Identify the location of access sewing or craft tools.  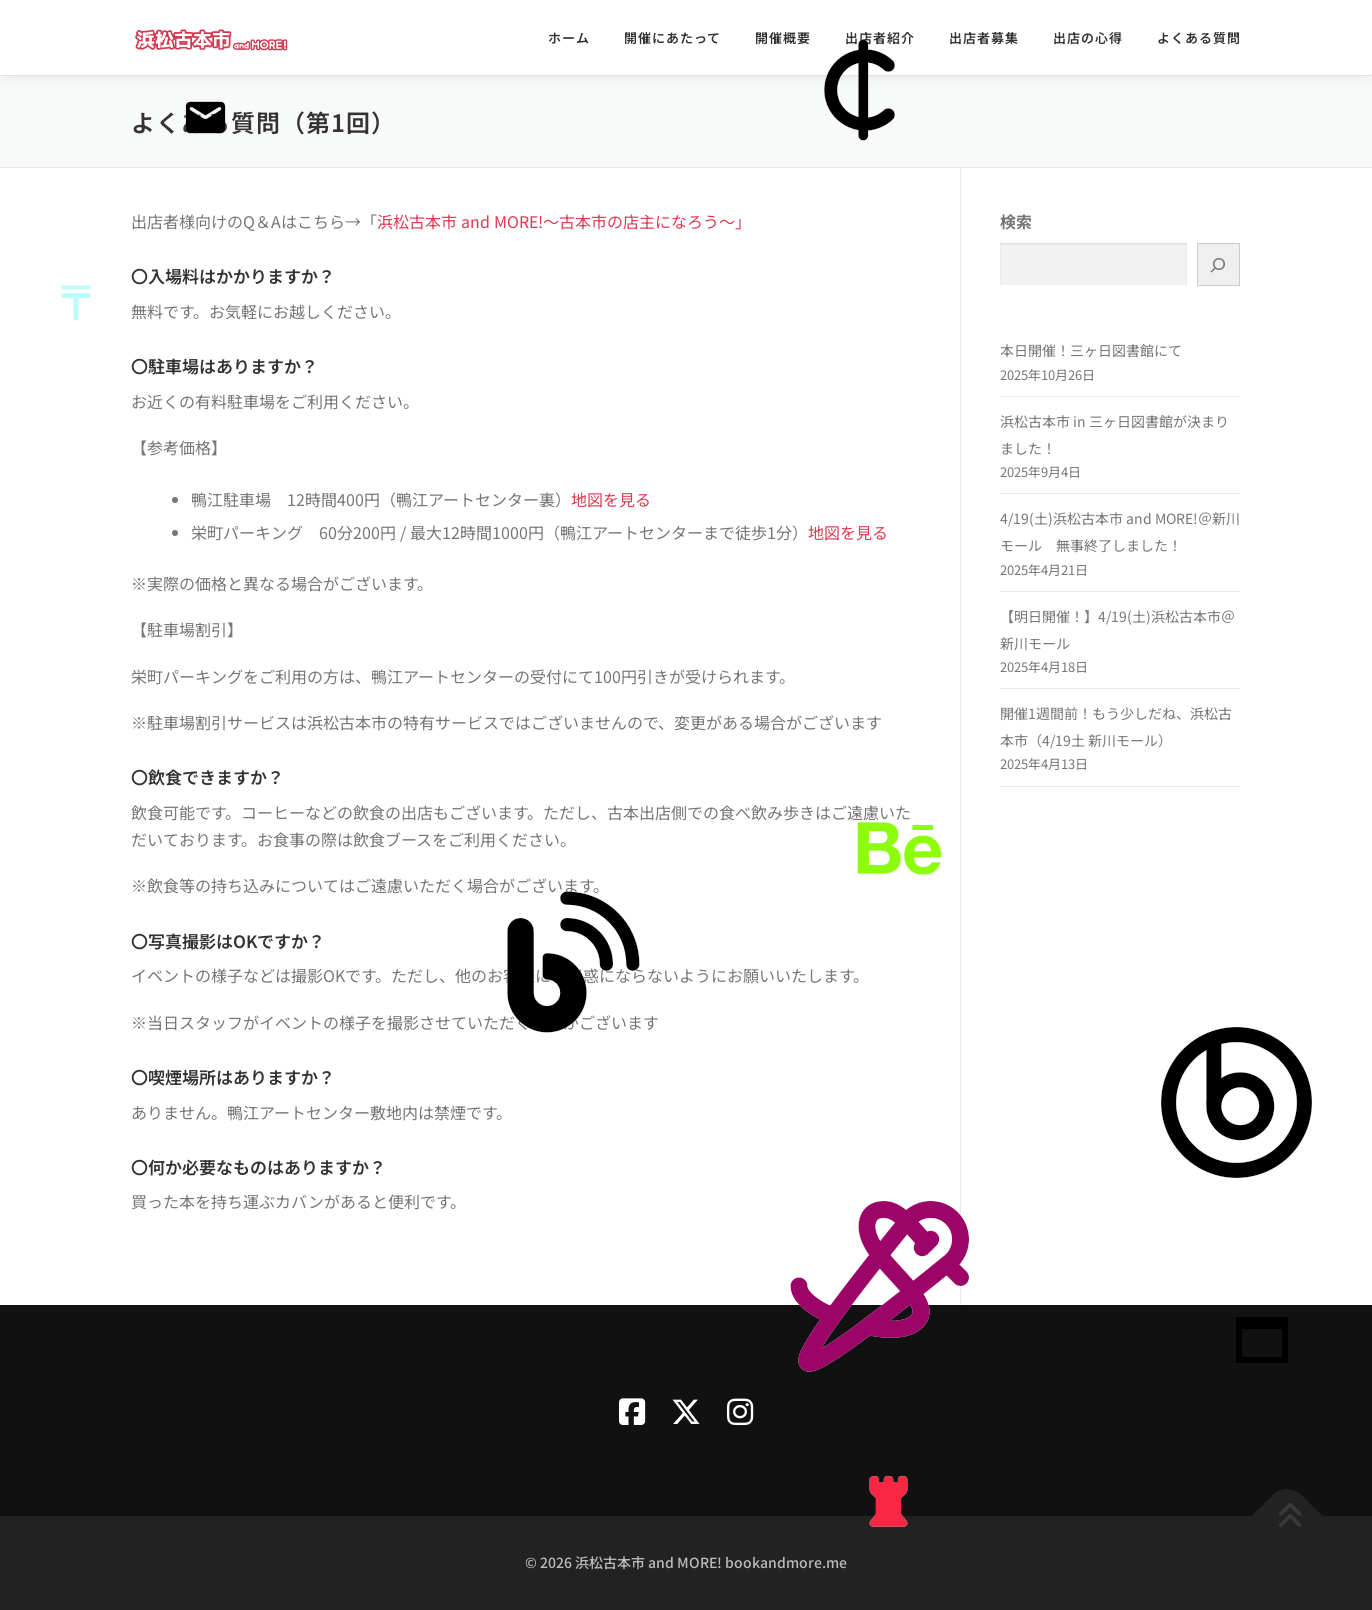
(884, 1286).